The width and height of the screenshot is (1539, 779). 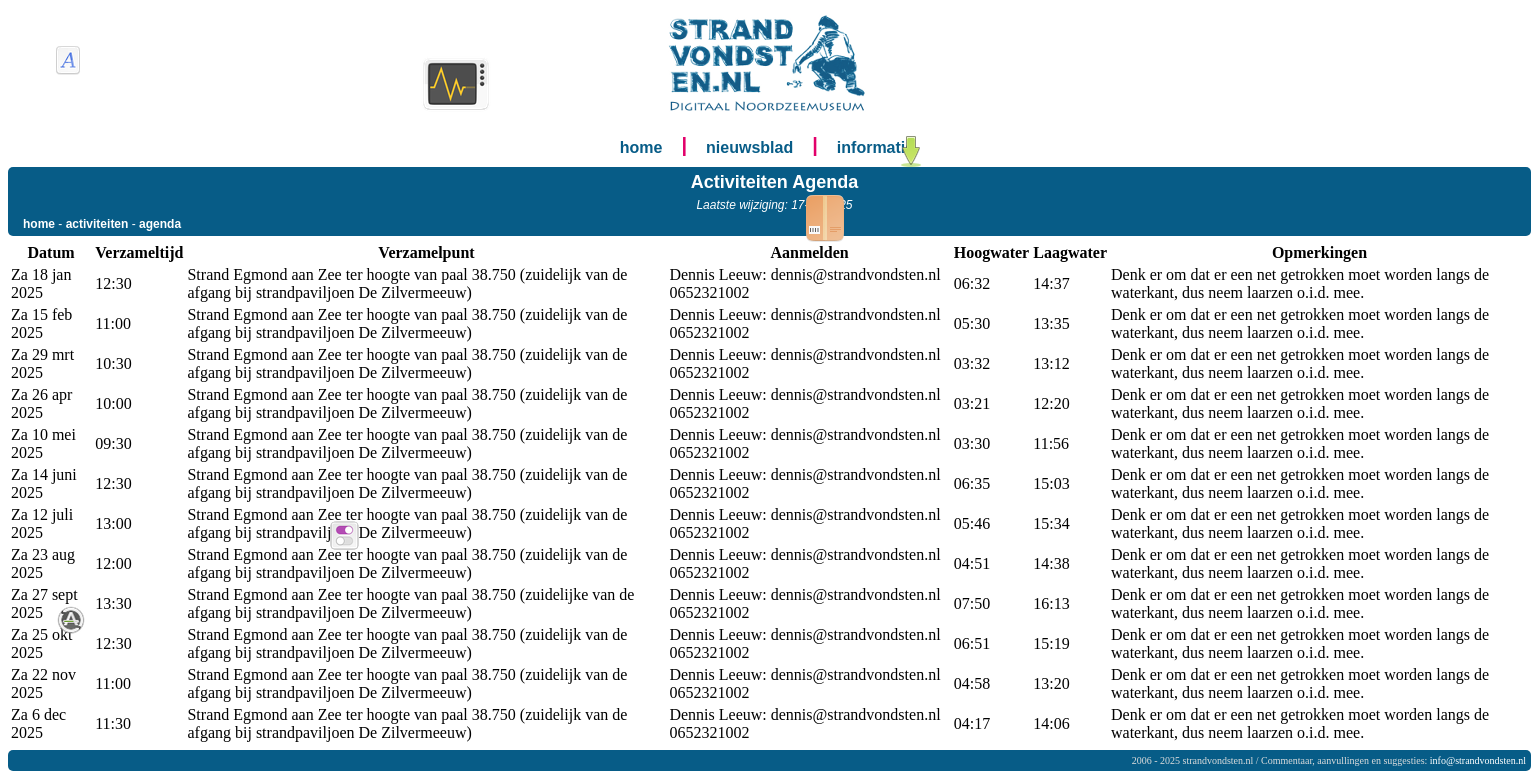 What do you see at coordinates (911, 152) in the screenshot?
I see `save the current file` at bounding box center [911, 152].